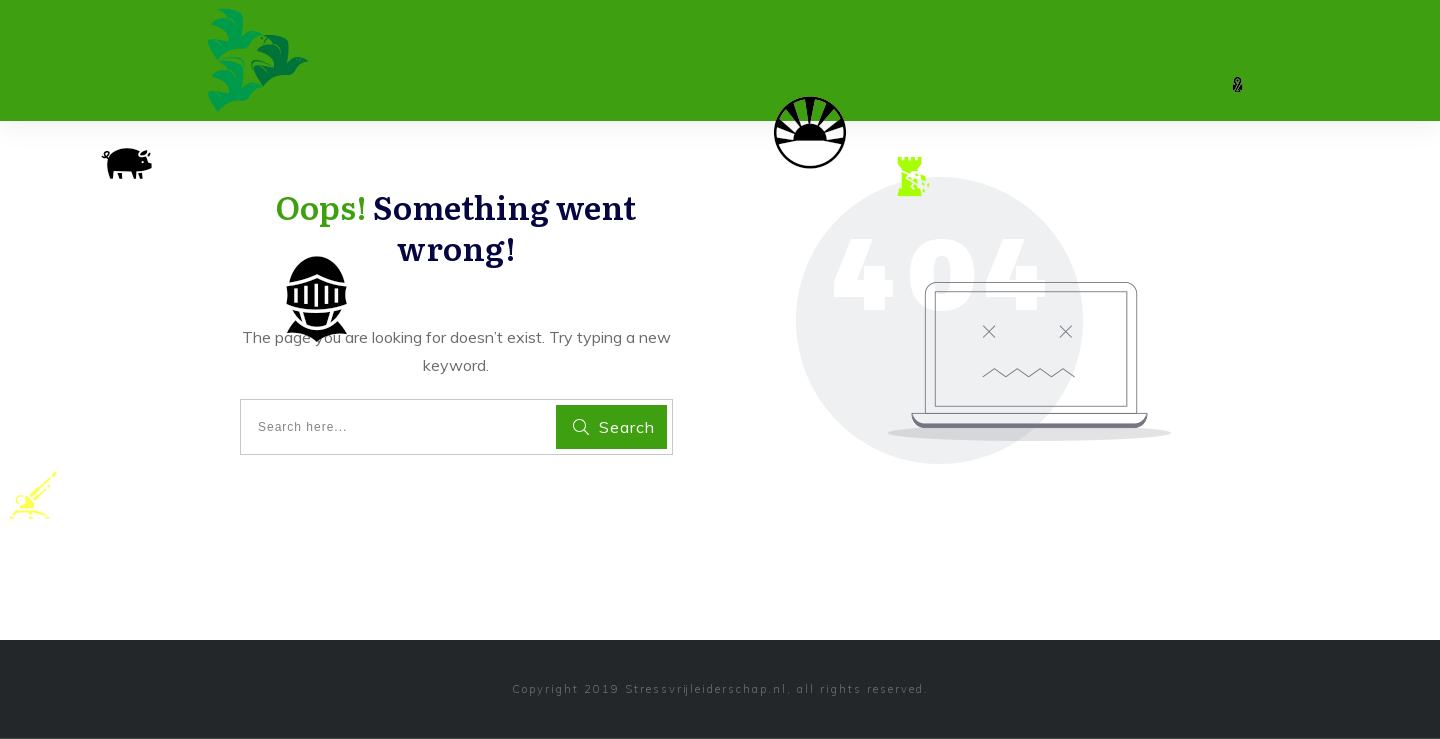 The height and width of the screenshot is (739, 1440). What do you see at coordinates (33, 495) in the screenshot?
I see `anti-aircraft gun unit or defense structure in a strategy game` at bounding box center [33, 495].